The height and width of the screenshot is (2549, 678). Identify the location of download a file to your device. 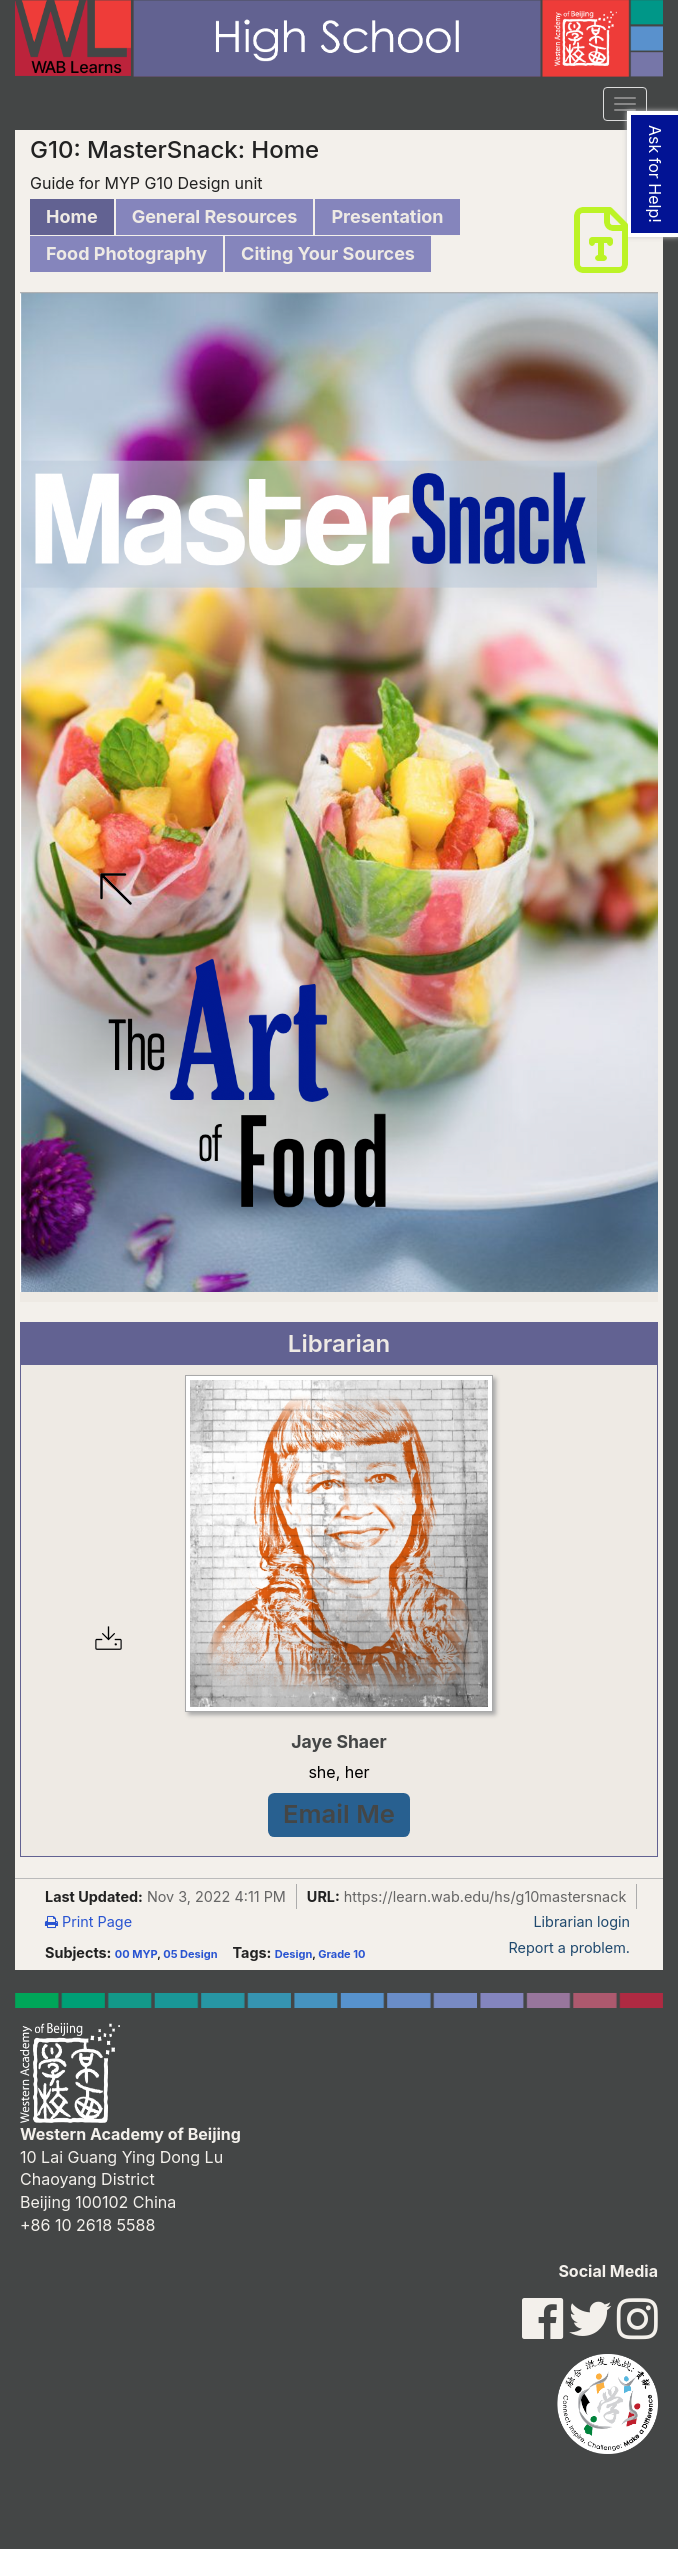
(108, 1639).